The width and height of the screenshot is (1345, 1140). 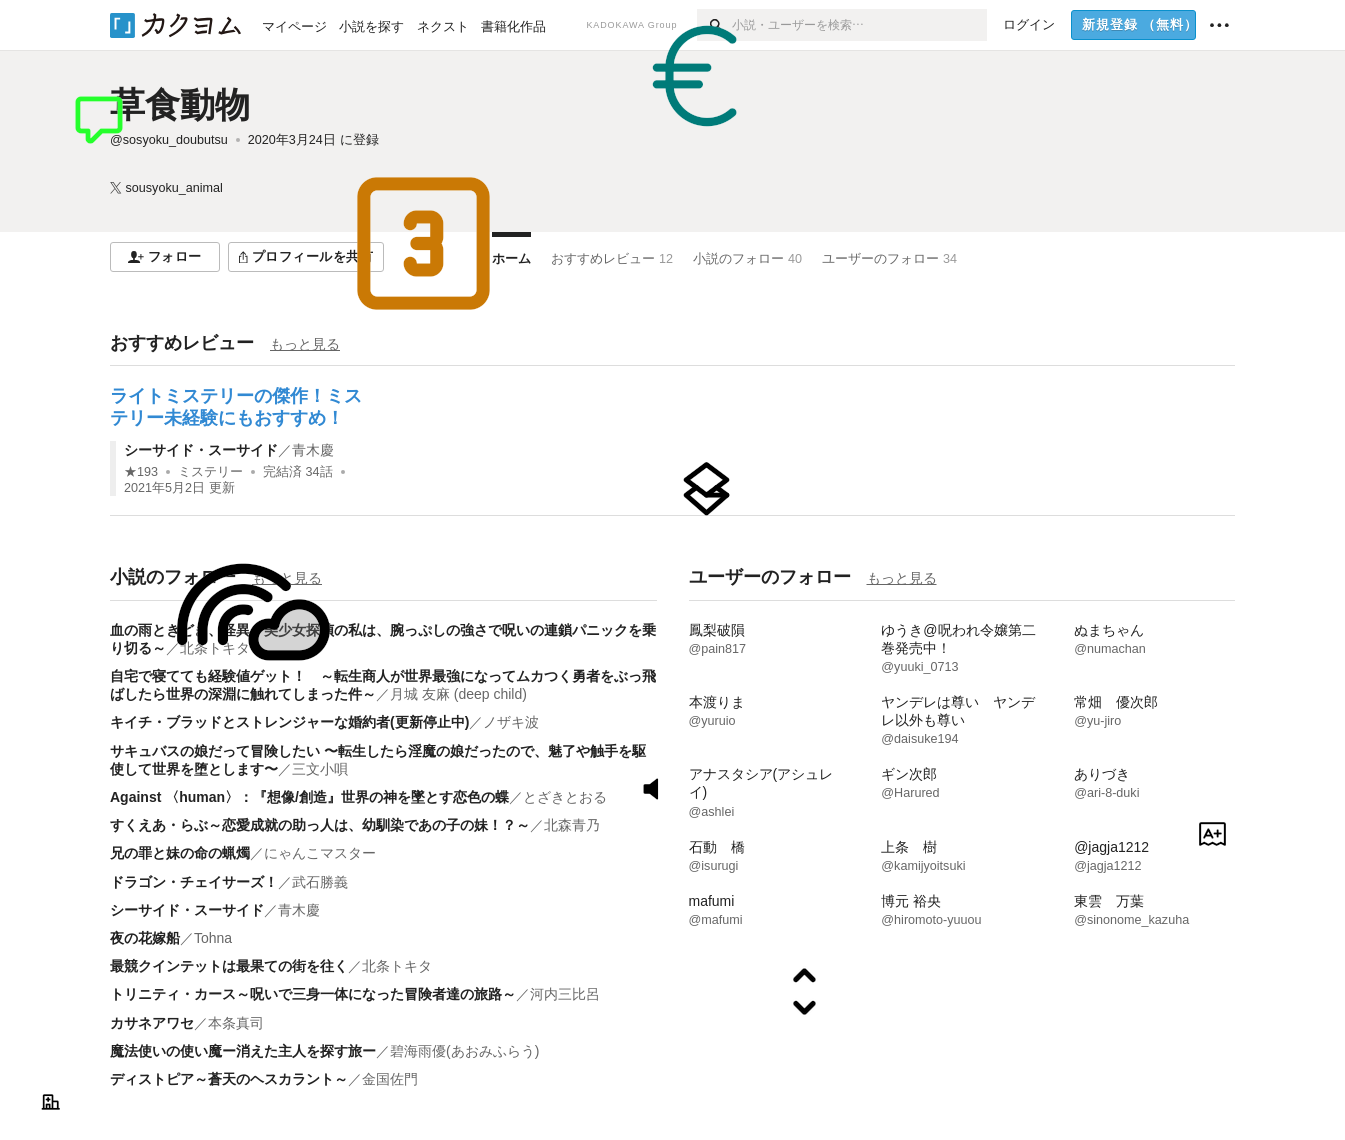 I want to click on speaker with no audio output, so click(x=654, y=789).